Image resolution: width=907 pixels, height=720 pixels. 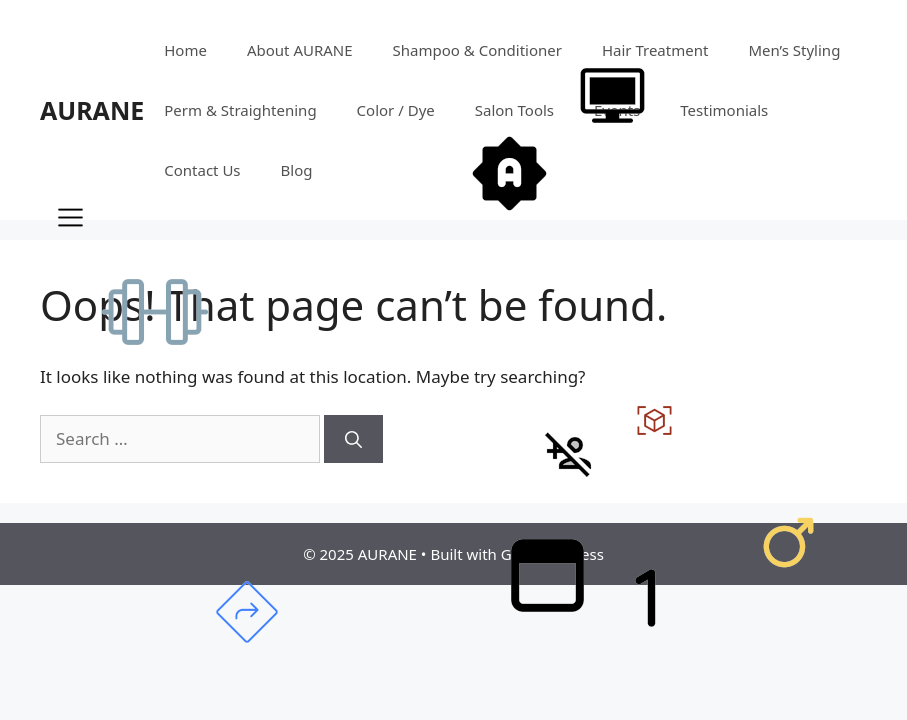 What do you see at coordinates (612, 95) in the screenshot?
I see `access TV or video streaming options` at bounding box center [612, 95].